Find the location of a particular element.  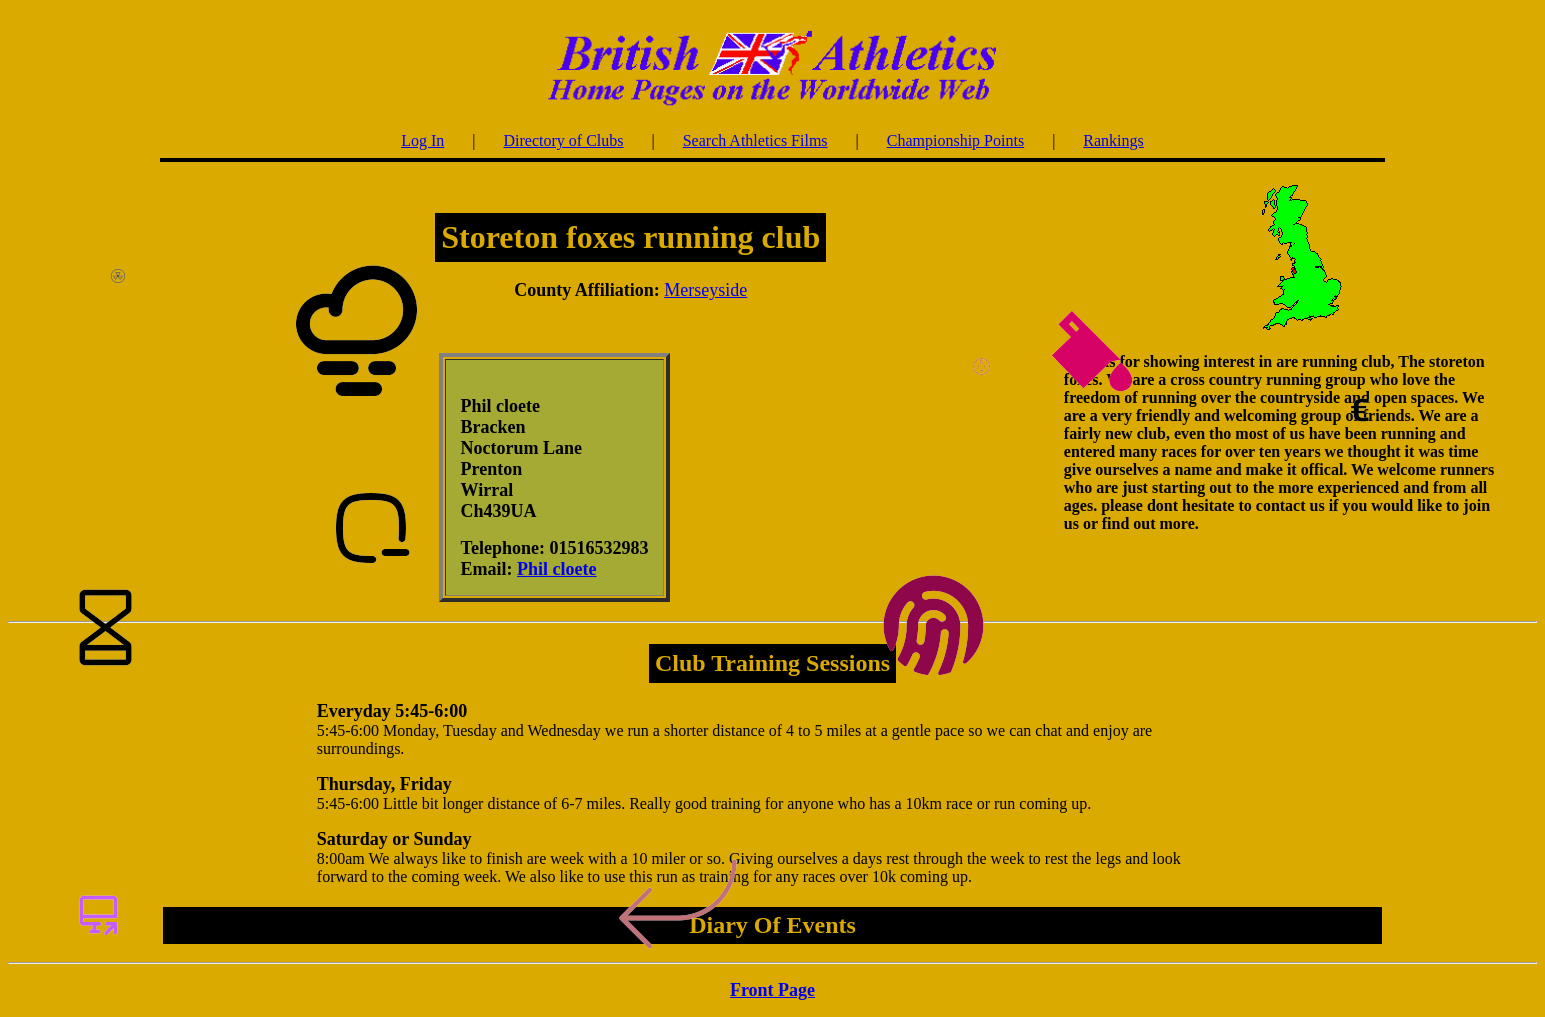

indicates foggy weather conditions is located at coordinates (356, 328).